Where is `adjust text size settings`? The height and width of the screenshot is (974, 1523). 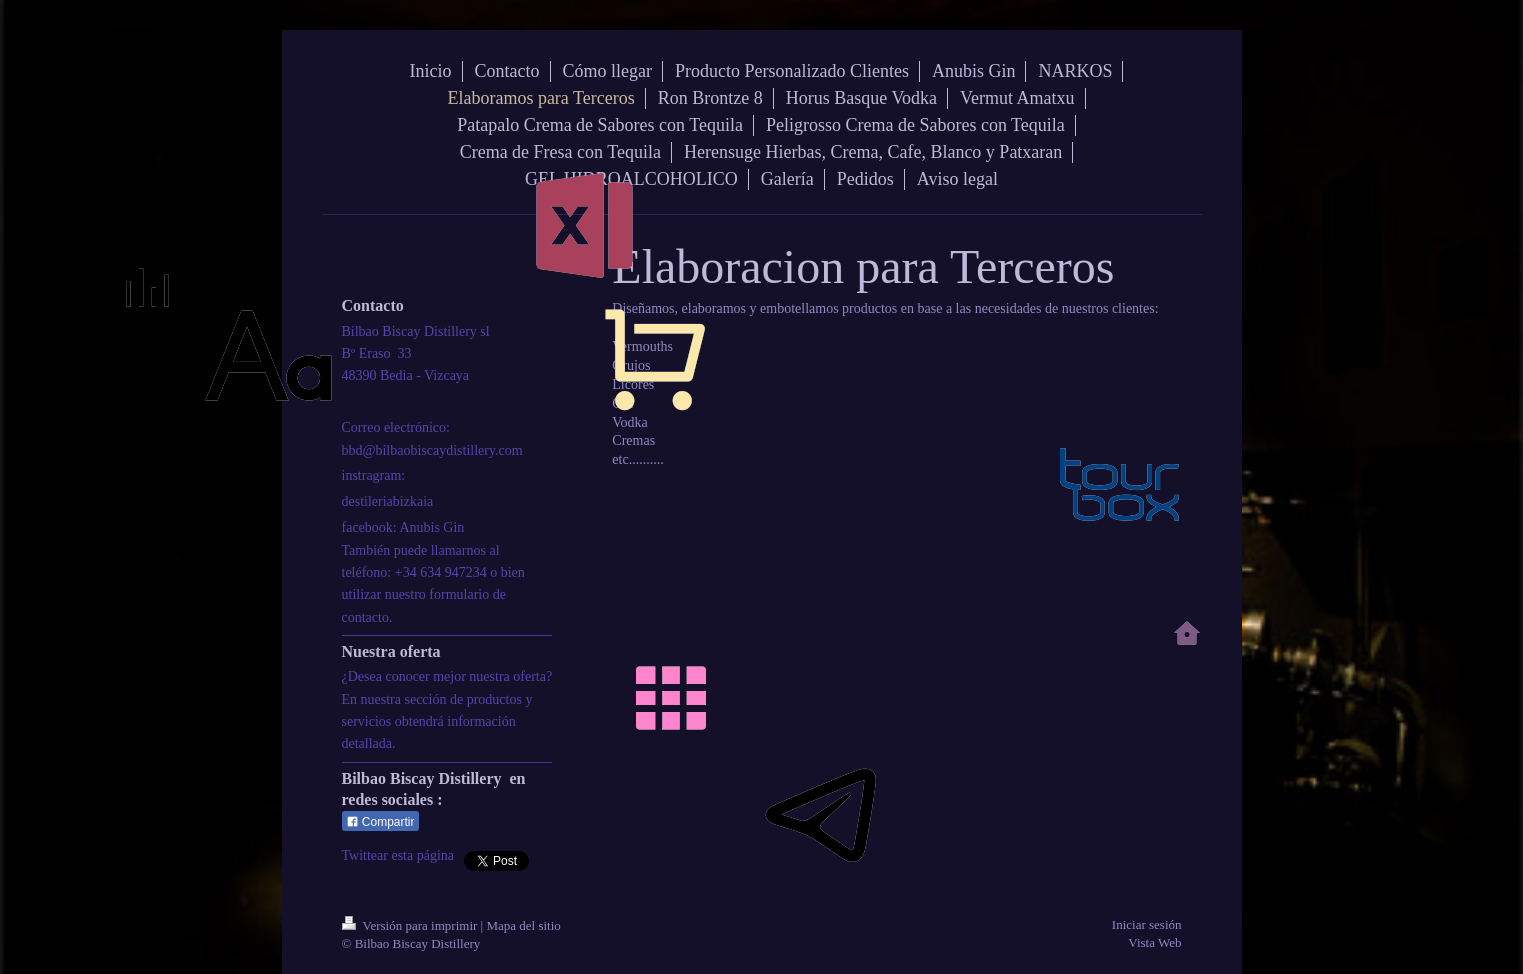
adjust text size settings is located at coordinates (269, 355).